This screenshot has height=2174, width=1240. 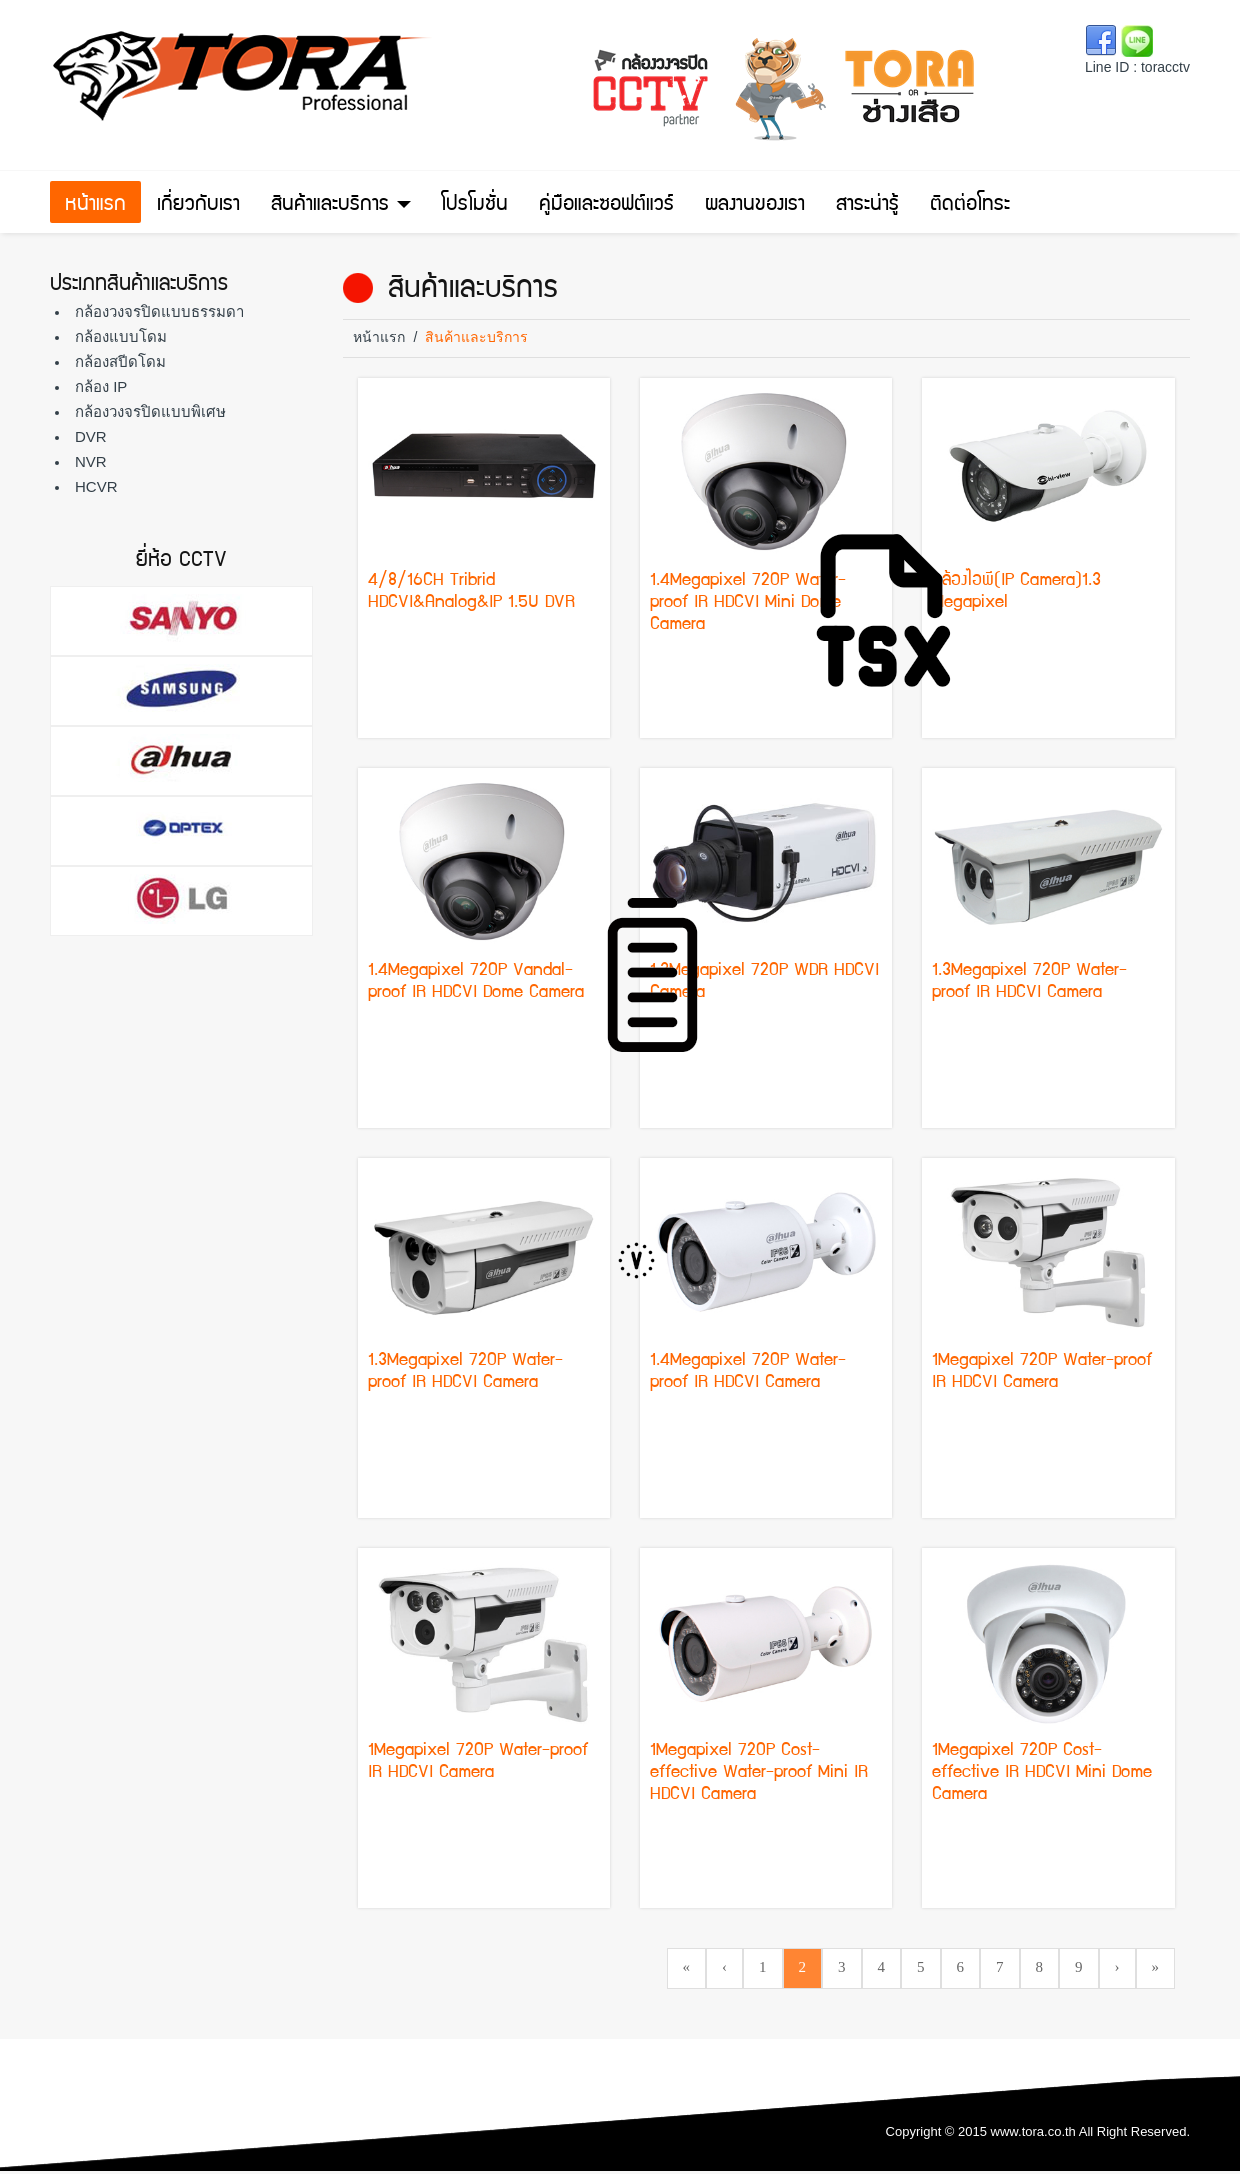 What do you see at coordinates (636, 1260) in the screenshot?
I see `indicates a verified or validation status in progress` at bounding box center [636, 1260].